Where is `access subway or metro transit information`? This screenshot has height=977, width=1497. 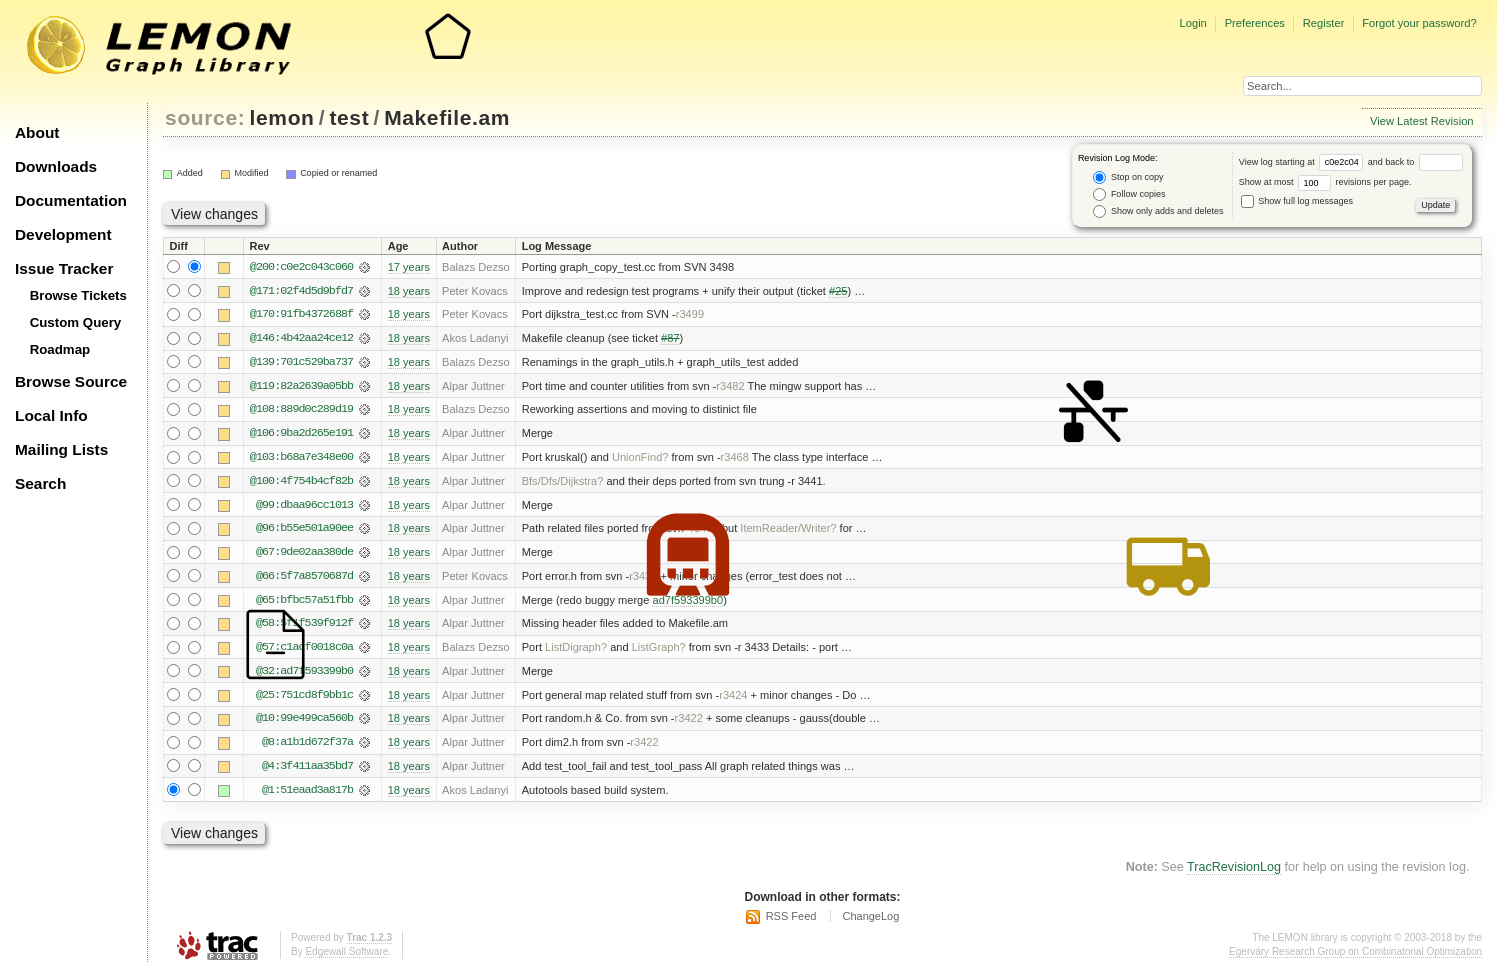
access subway or metro transit information is located at coordinates (688, 558).